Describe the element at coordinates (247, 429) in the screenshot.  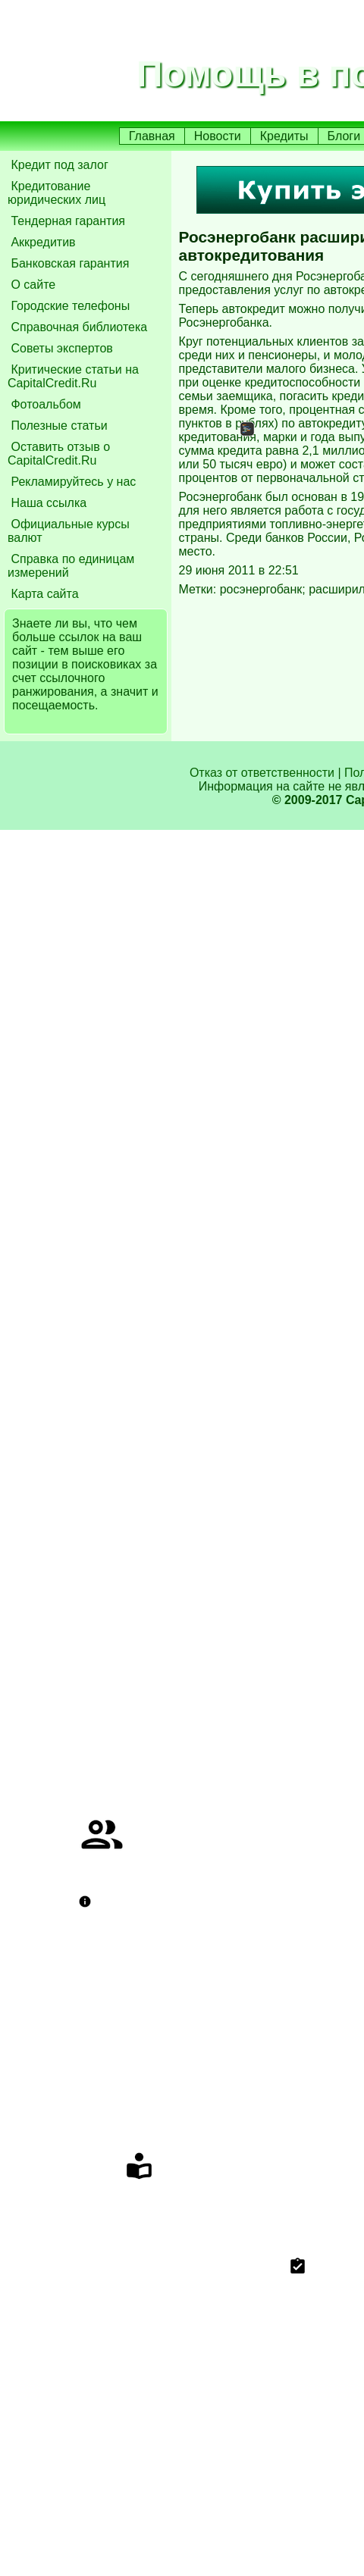
I see `open software development tools` at that location.